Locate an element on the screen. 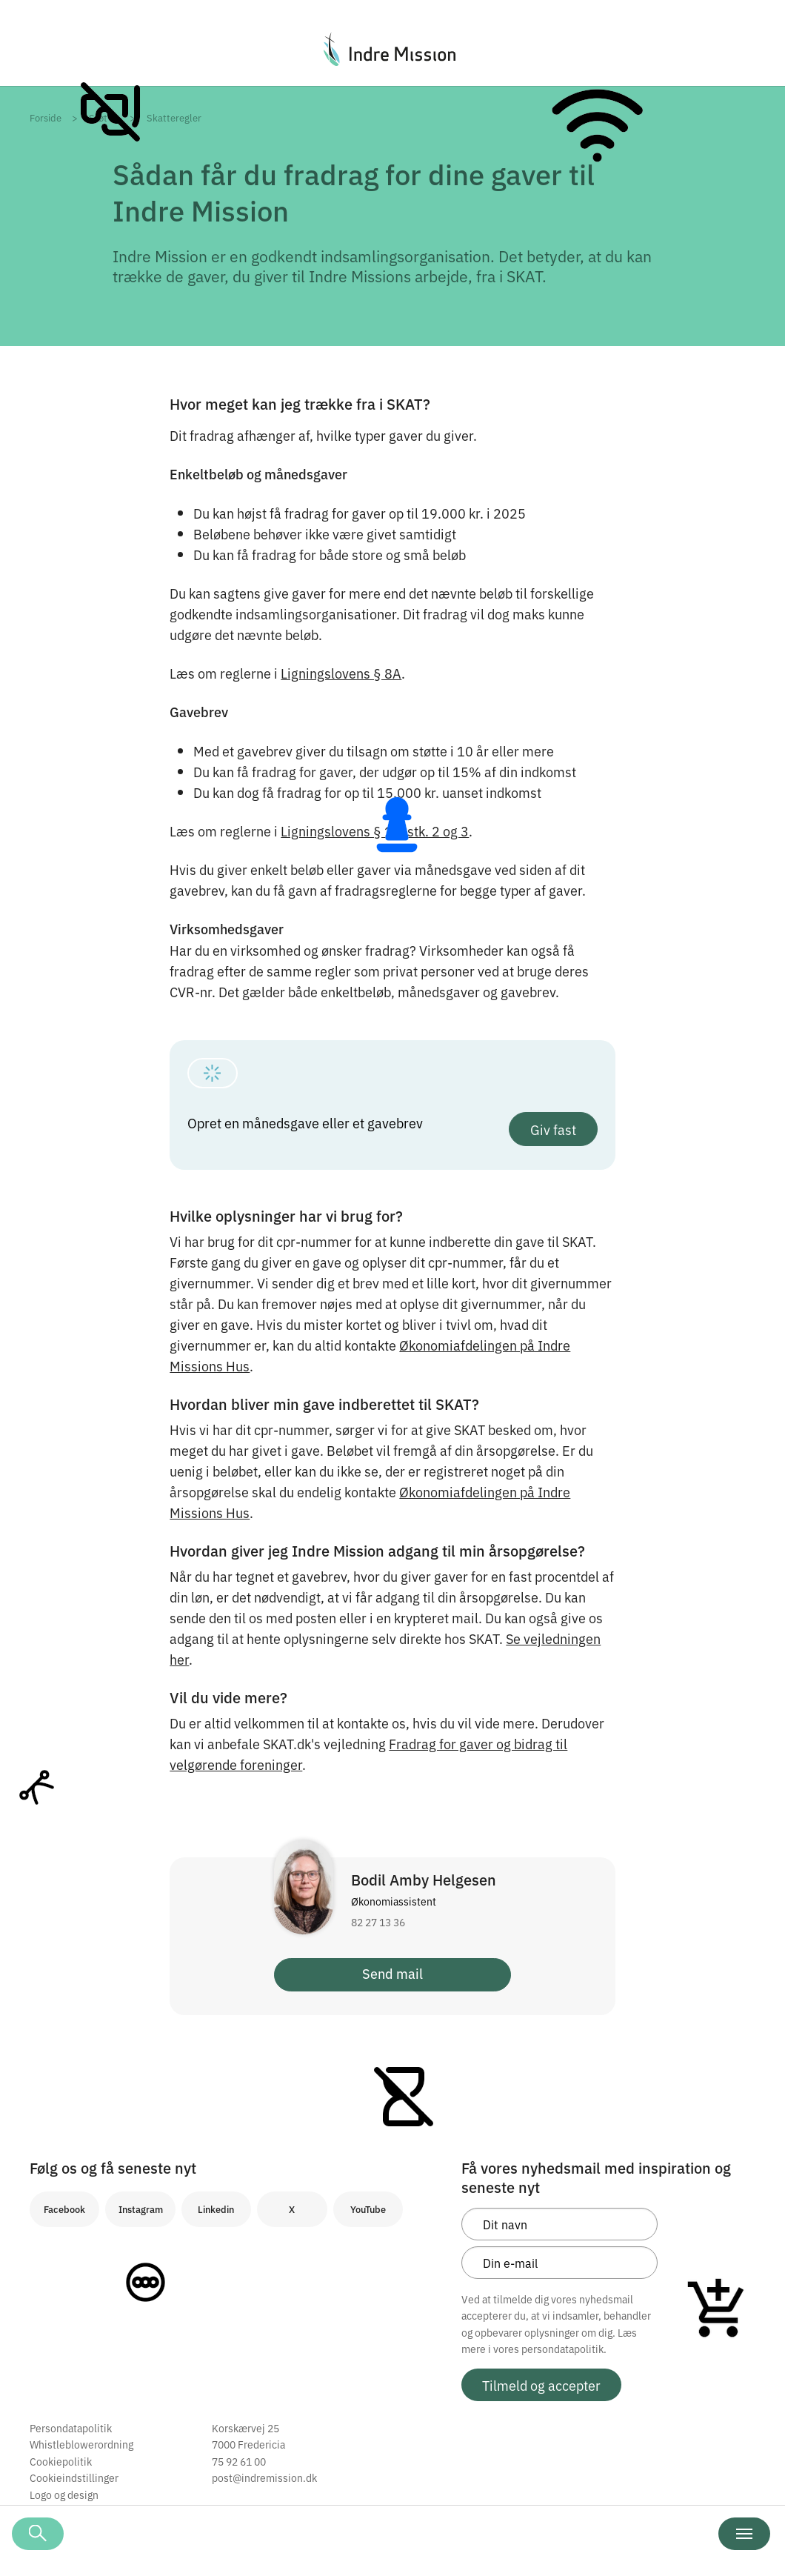  indicates active wifi connection is located at coordinates (597, 125).